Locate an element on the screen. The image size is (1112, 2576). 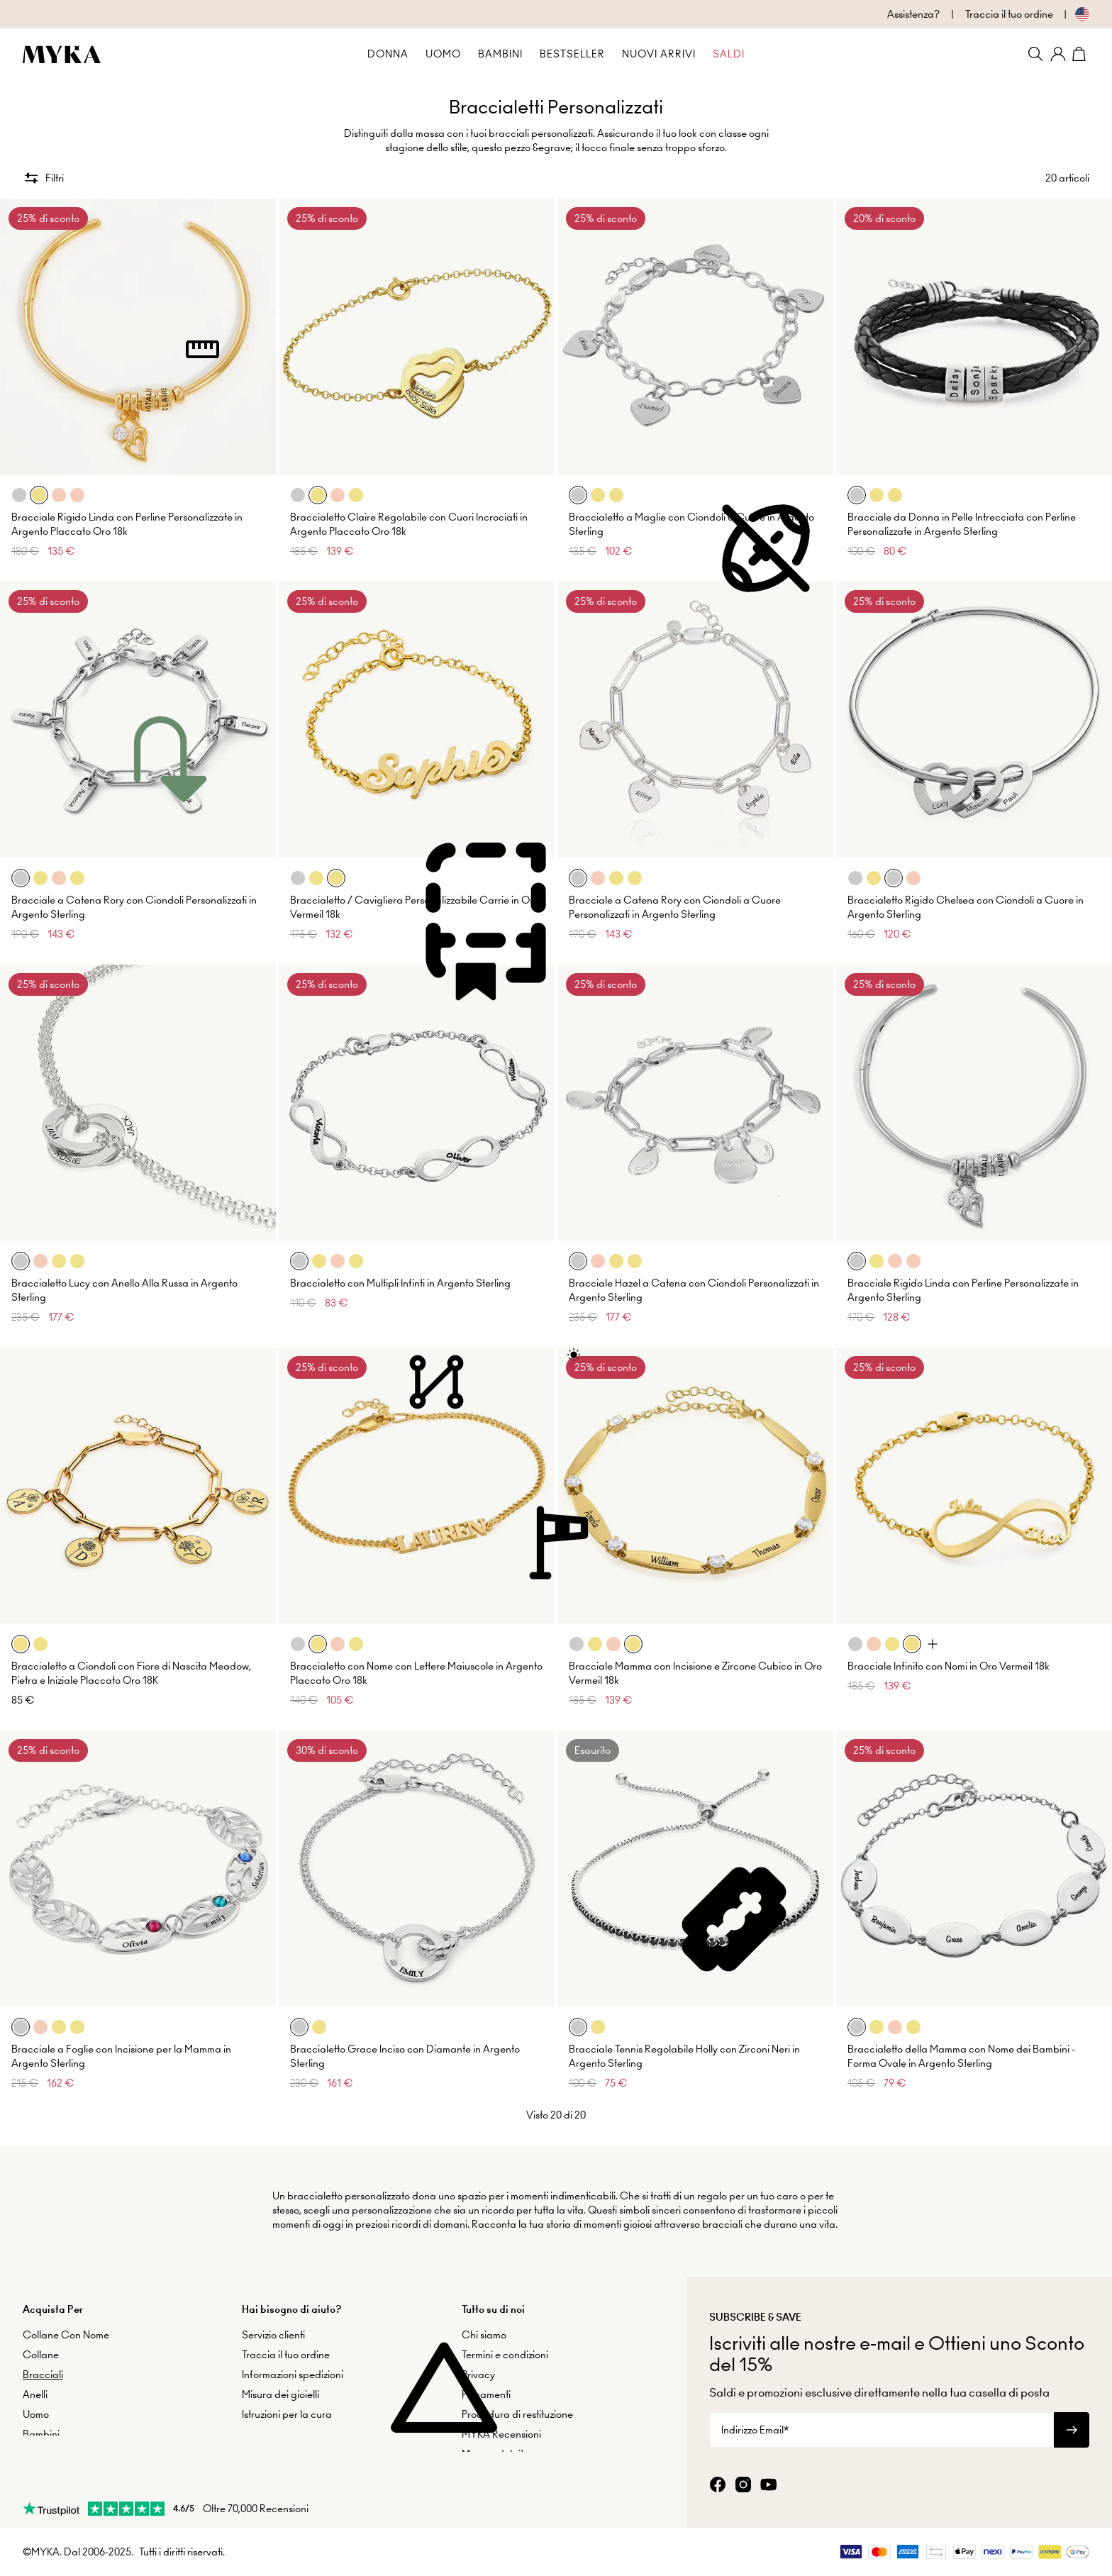
create a new repository from template is located at coordinates (486, 923).